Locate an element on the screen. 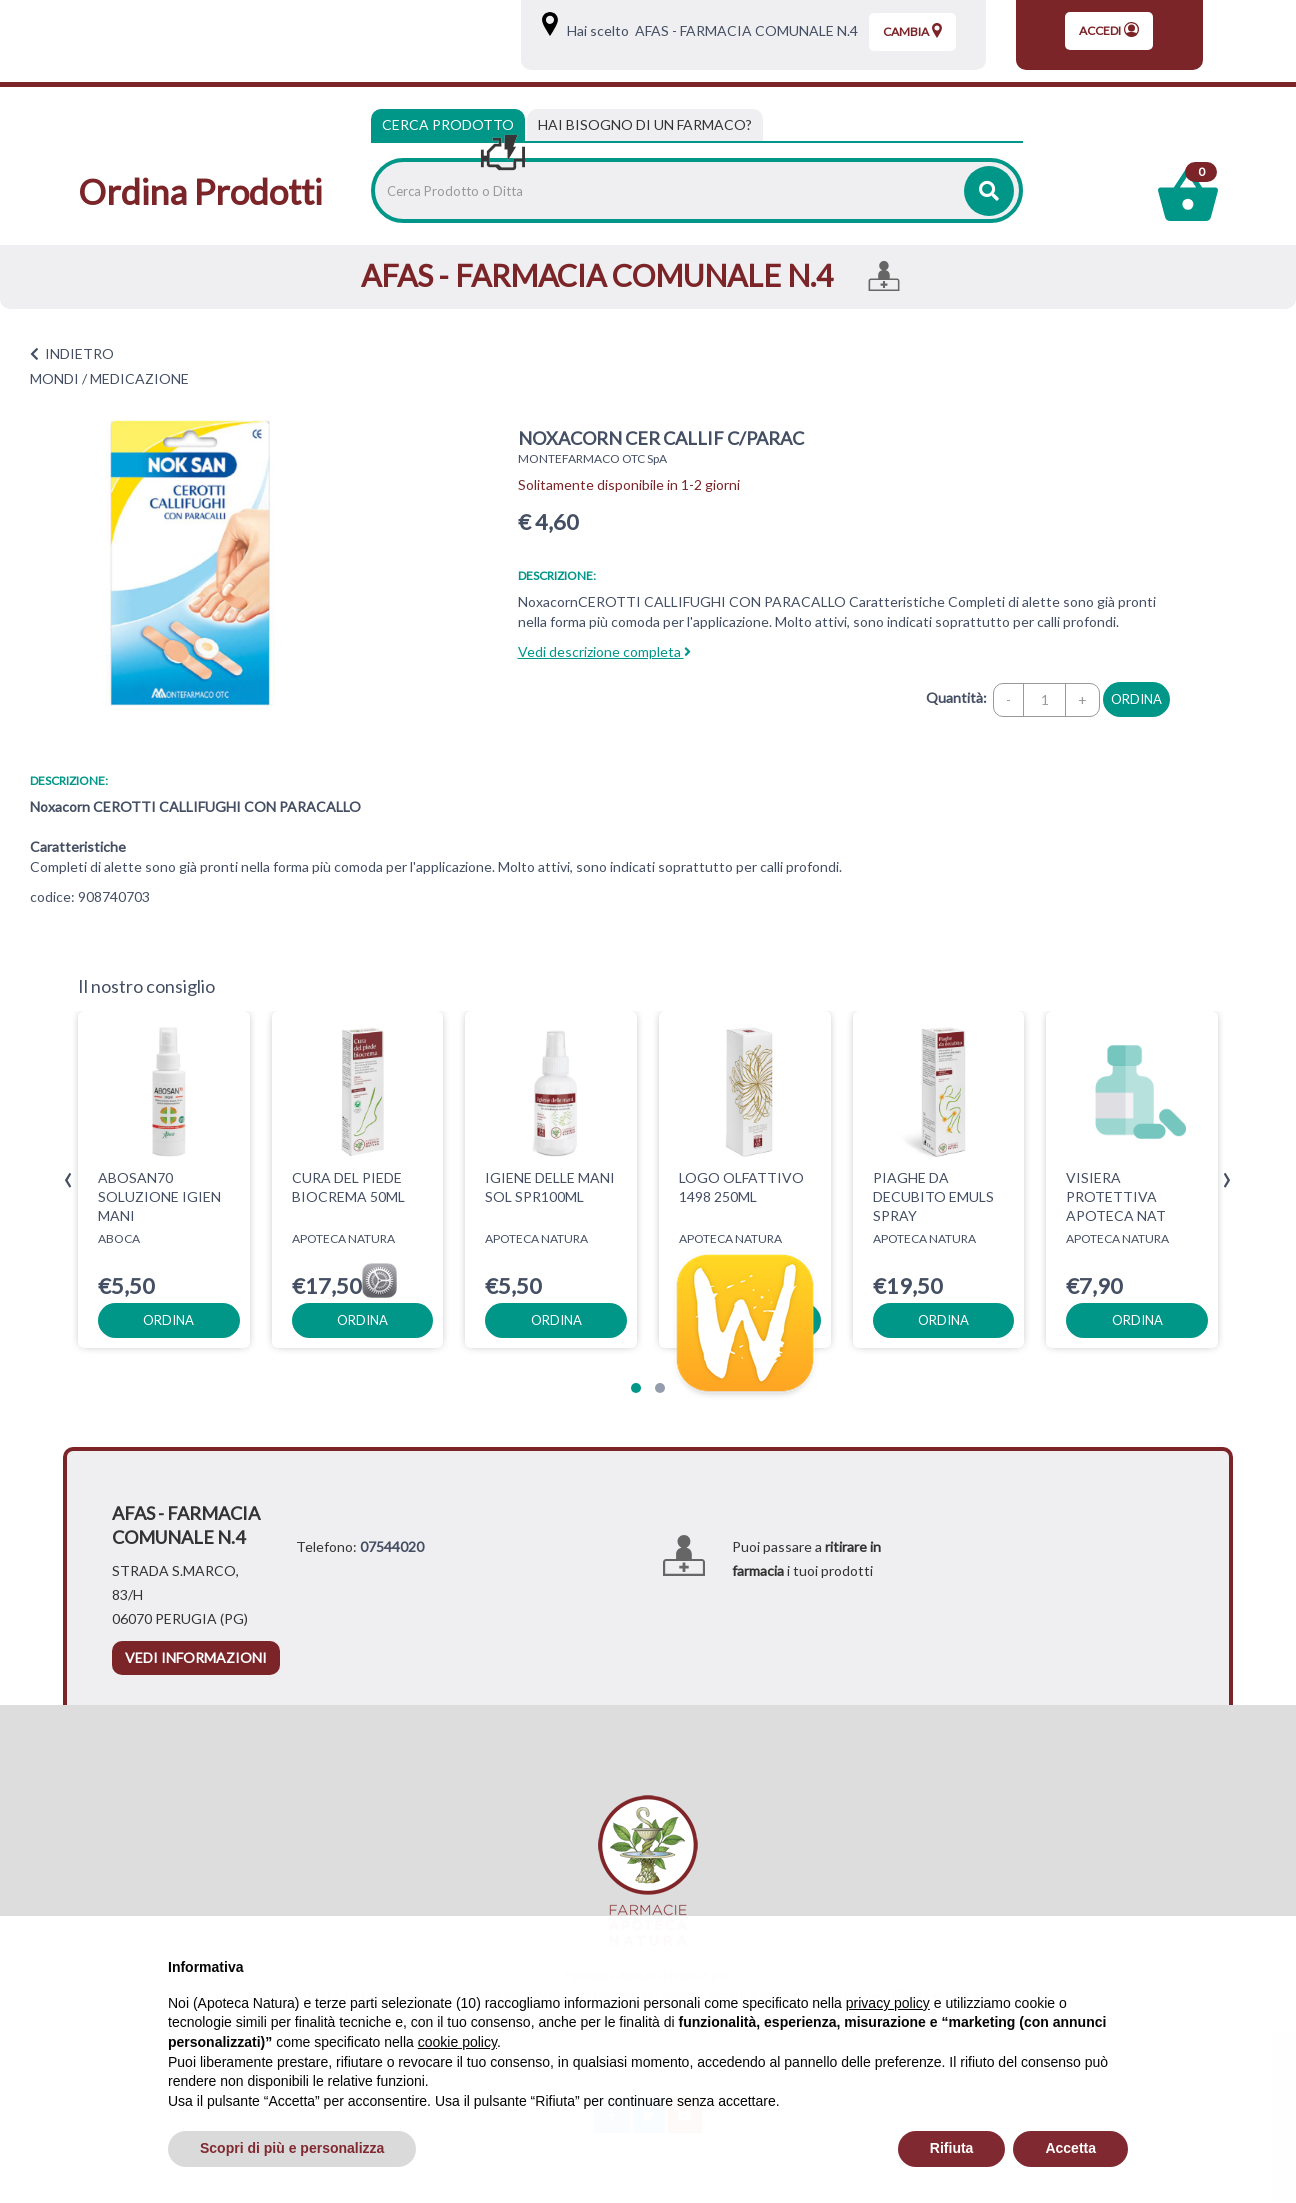  check engine diagnostic alerts is located at coordinates (501, 155).